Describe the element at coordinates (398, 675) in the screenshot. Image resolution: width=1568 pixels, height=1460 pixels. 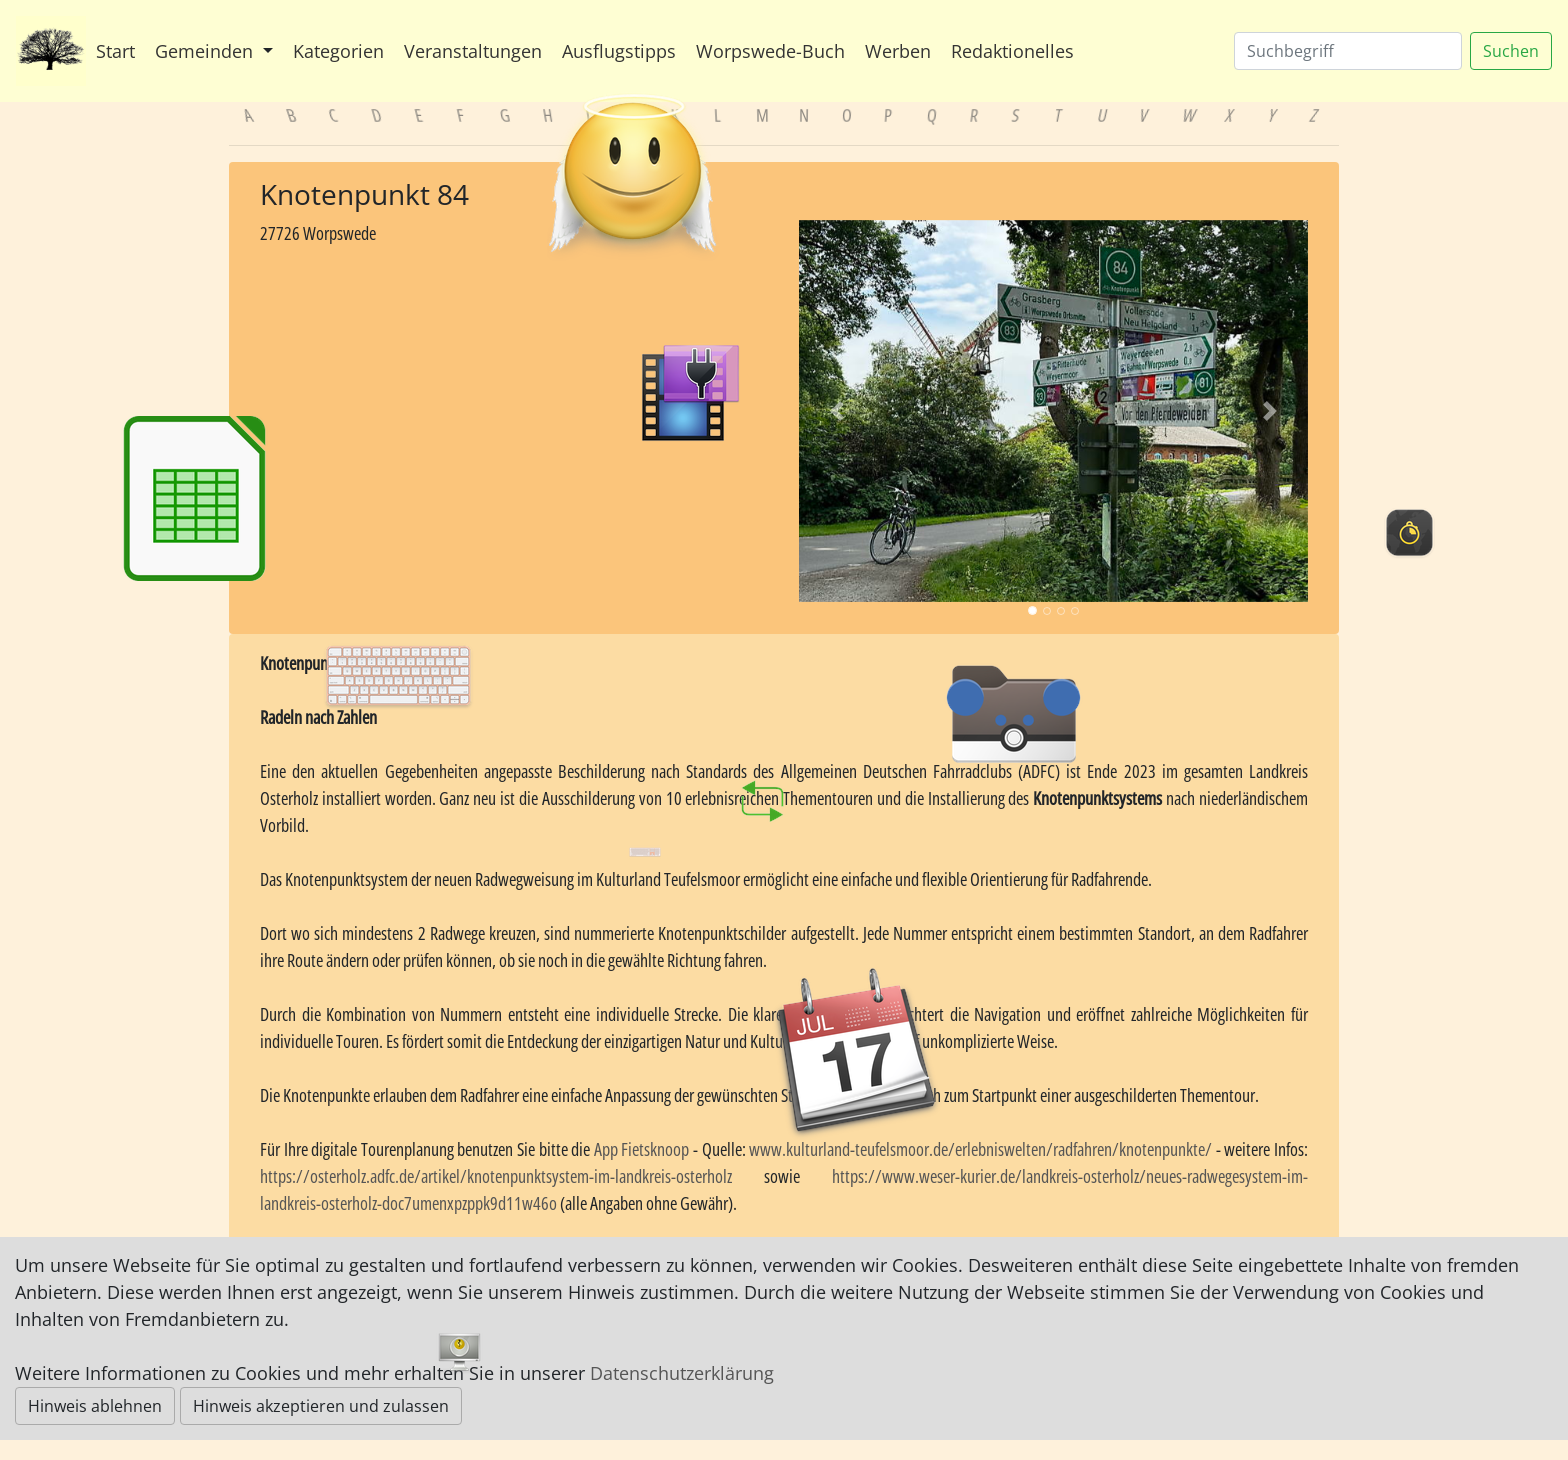
I see `connect to a bluetooth keyboard` at that location.